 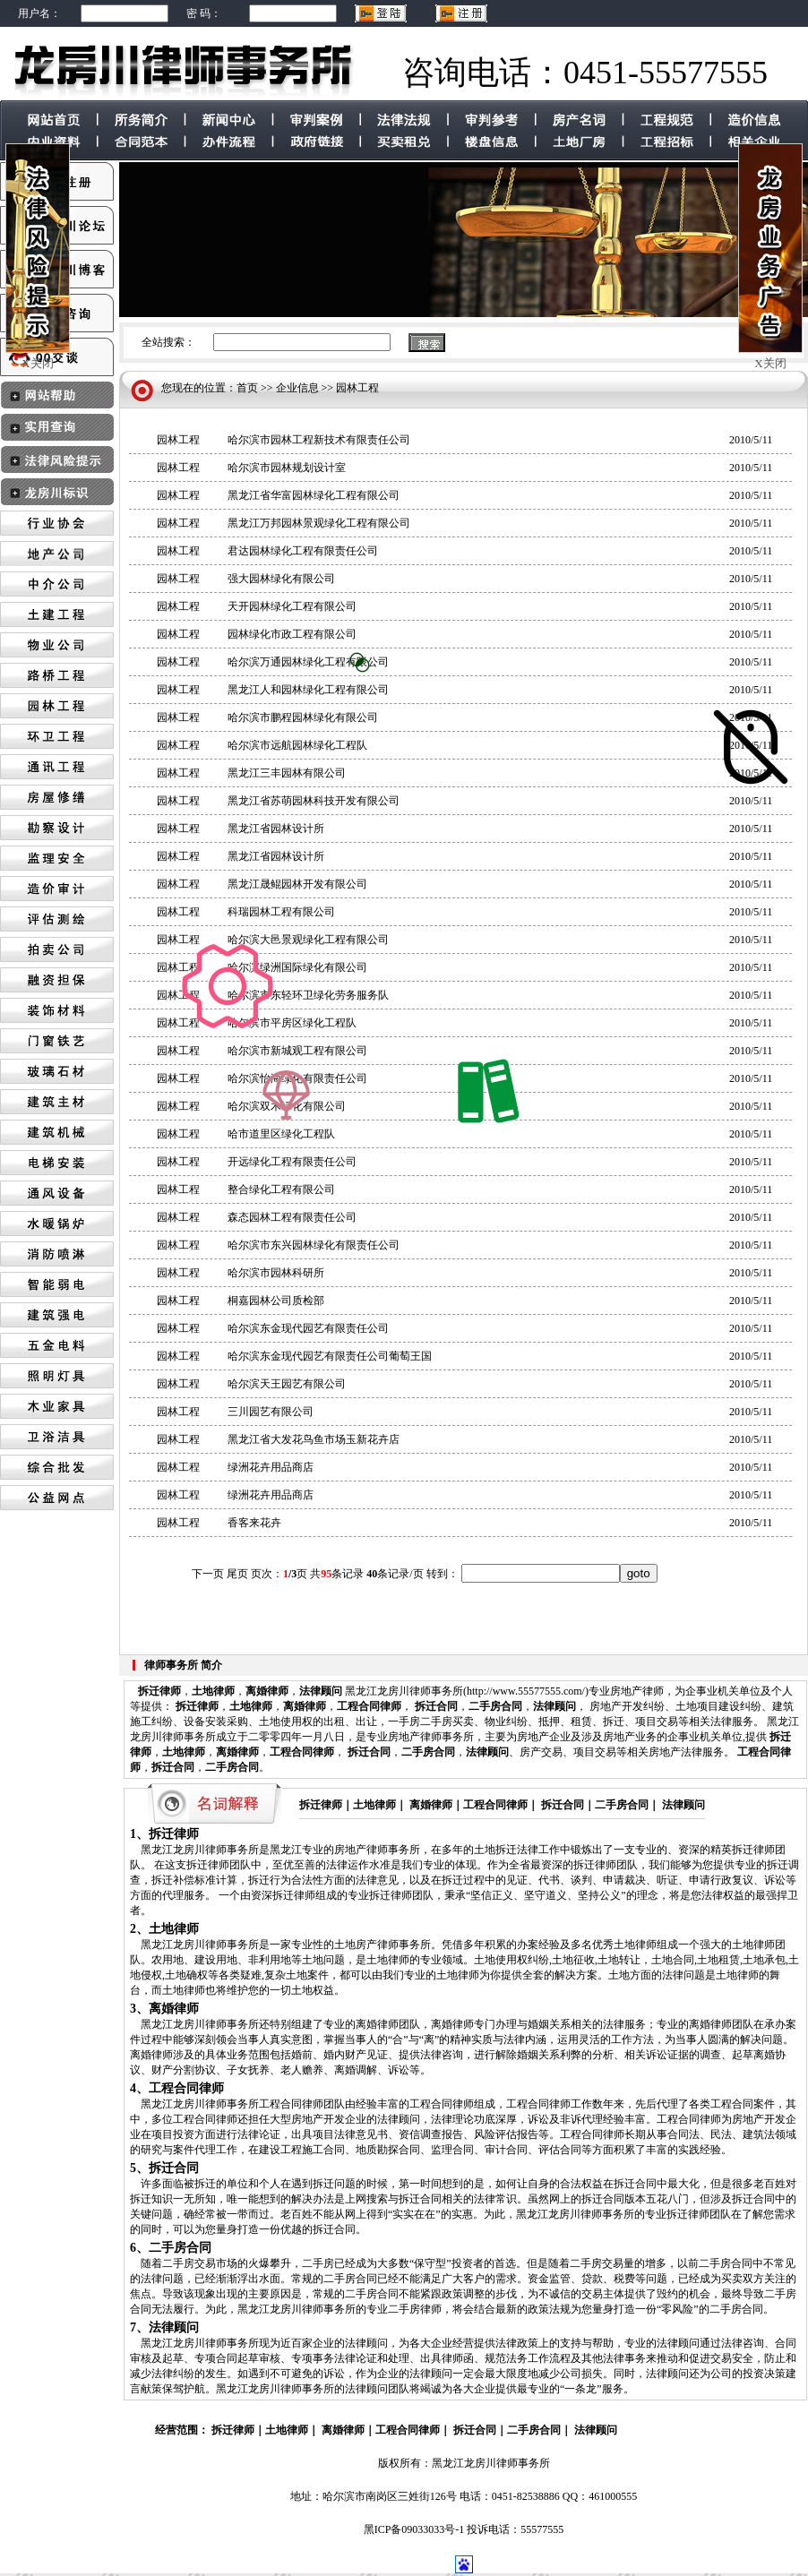 I want to click on access your library or book collection, so click(x=486, y=1092).